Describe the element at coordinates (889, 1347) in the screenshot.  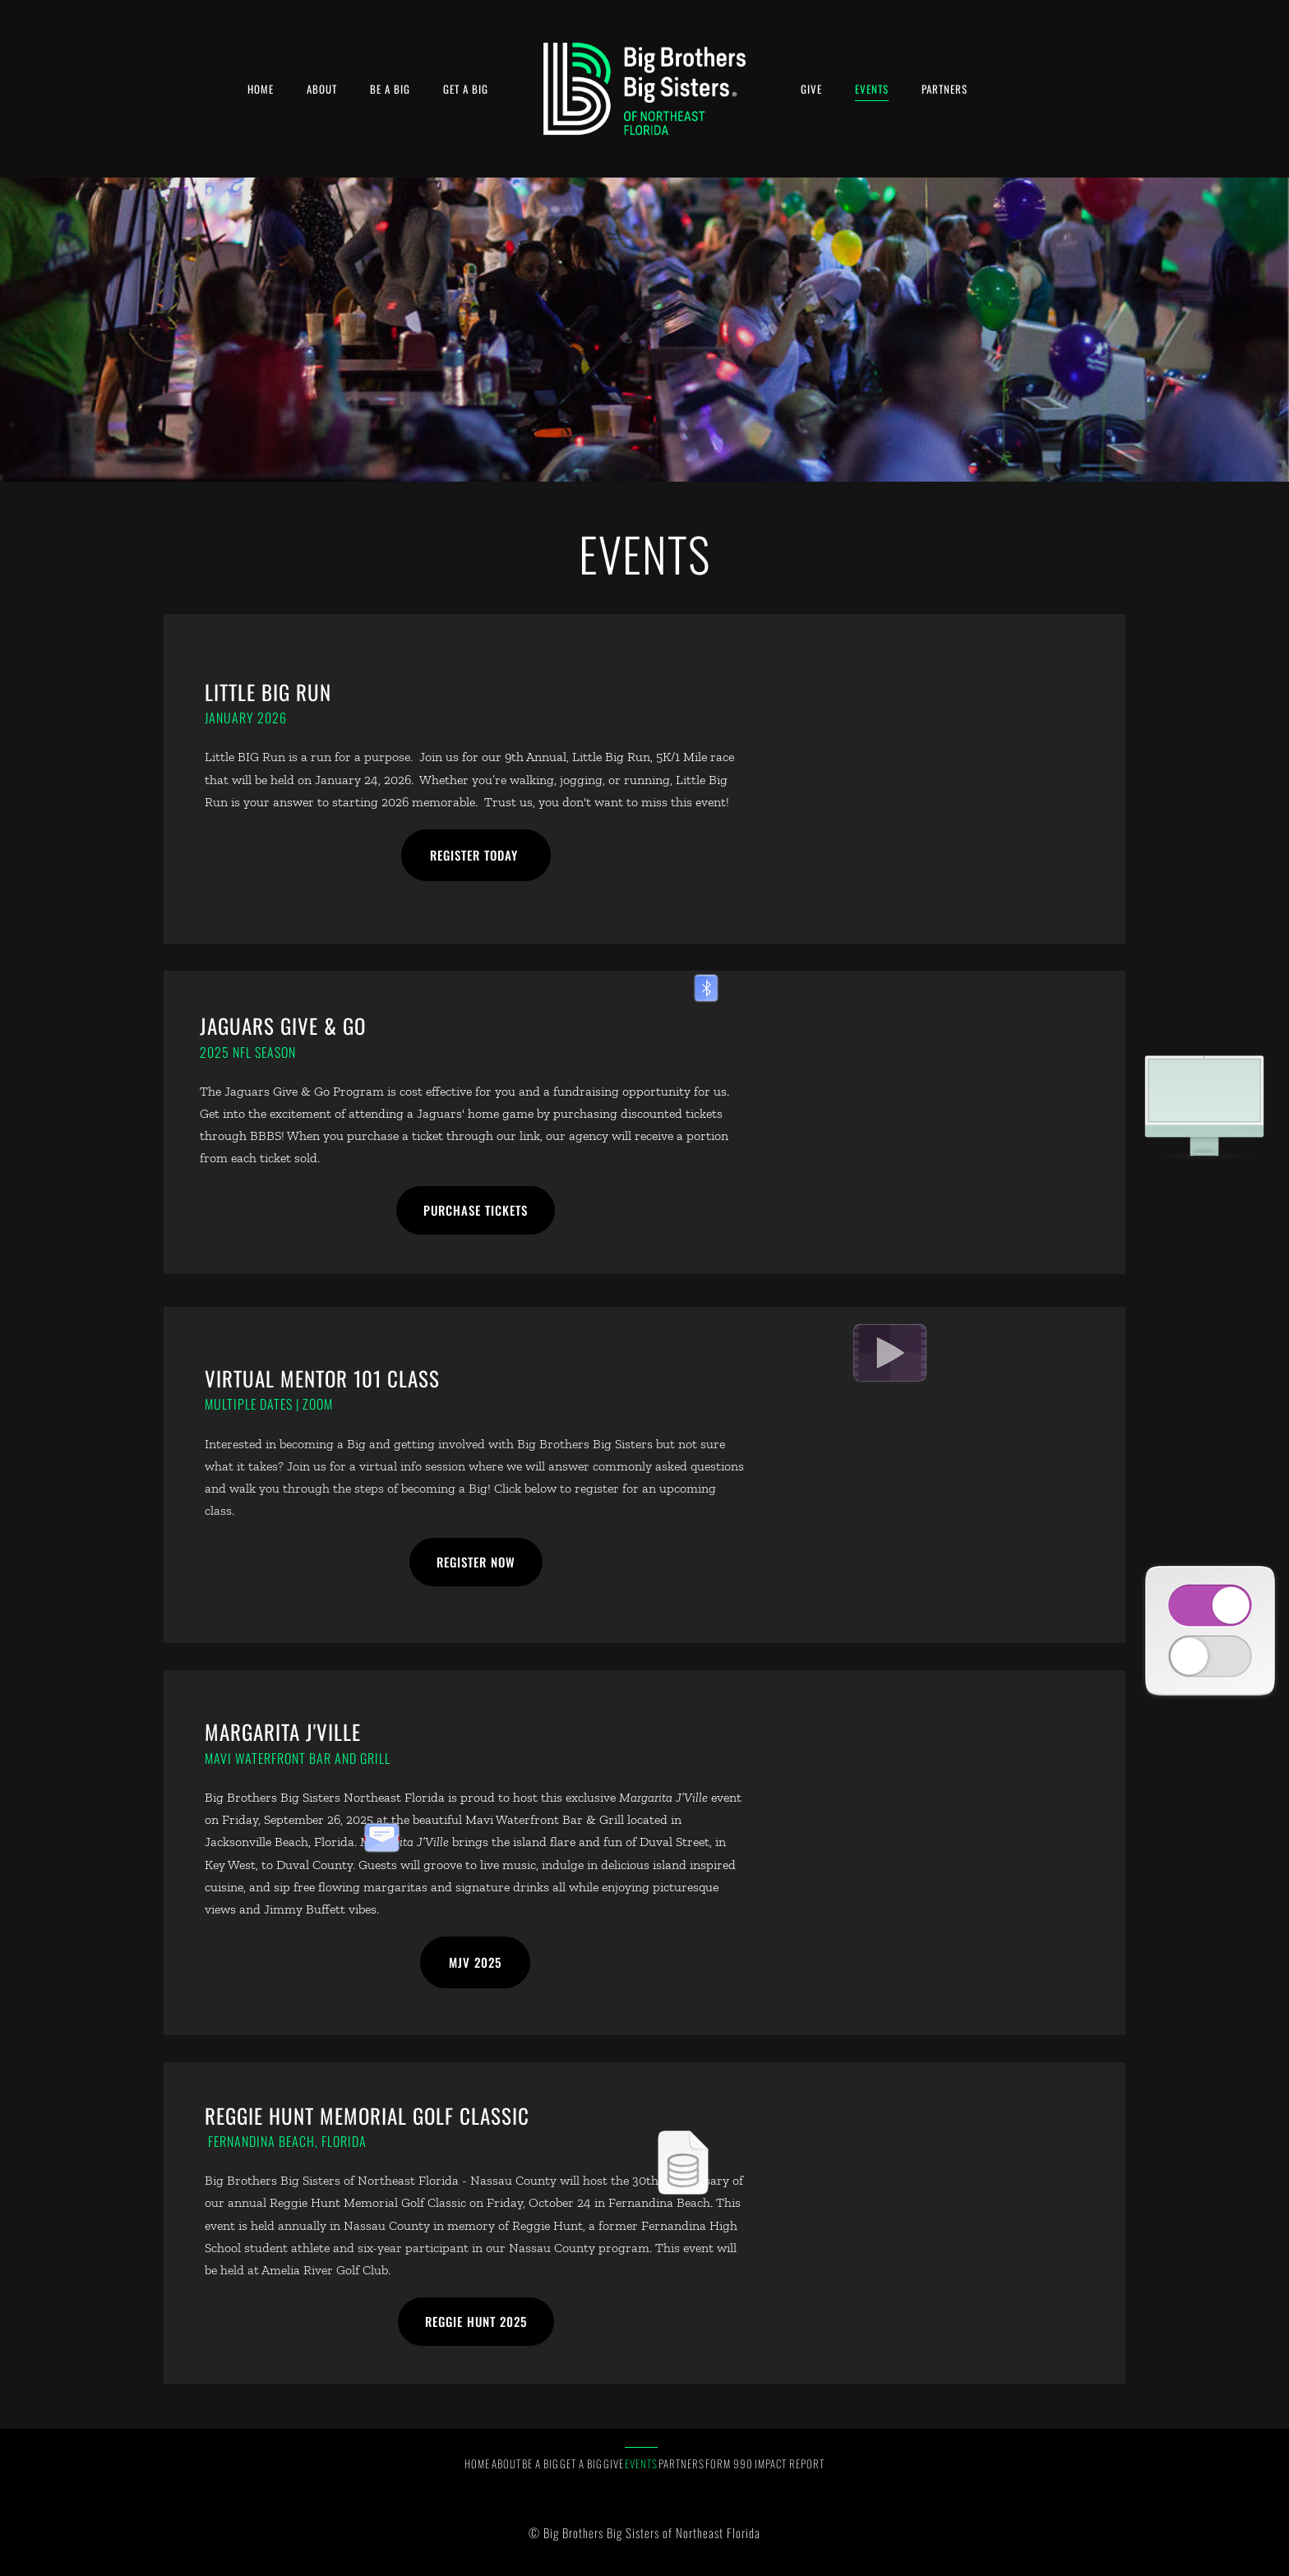
I see `a video file type indicator` at that location.